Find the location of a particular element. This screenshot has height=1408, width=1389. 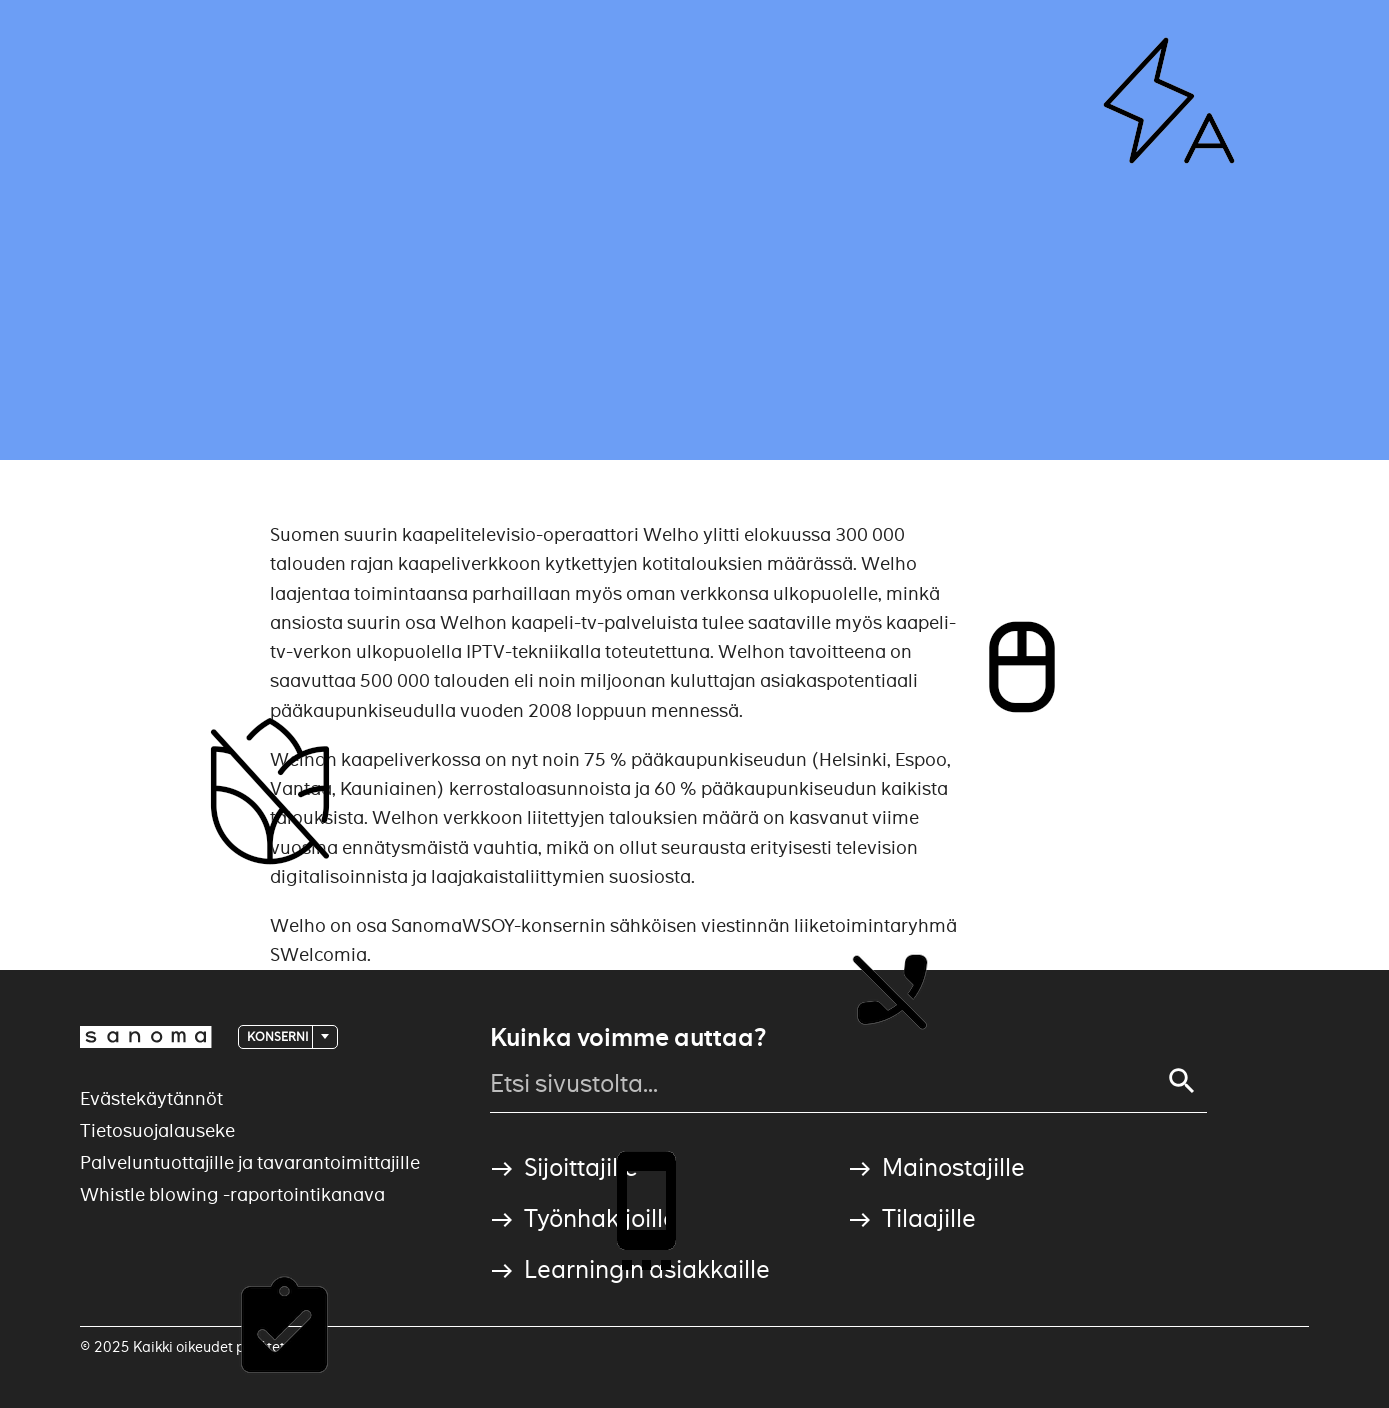

indicates phone calls are disabled or unavailable is located at coordinates (892, 989).